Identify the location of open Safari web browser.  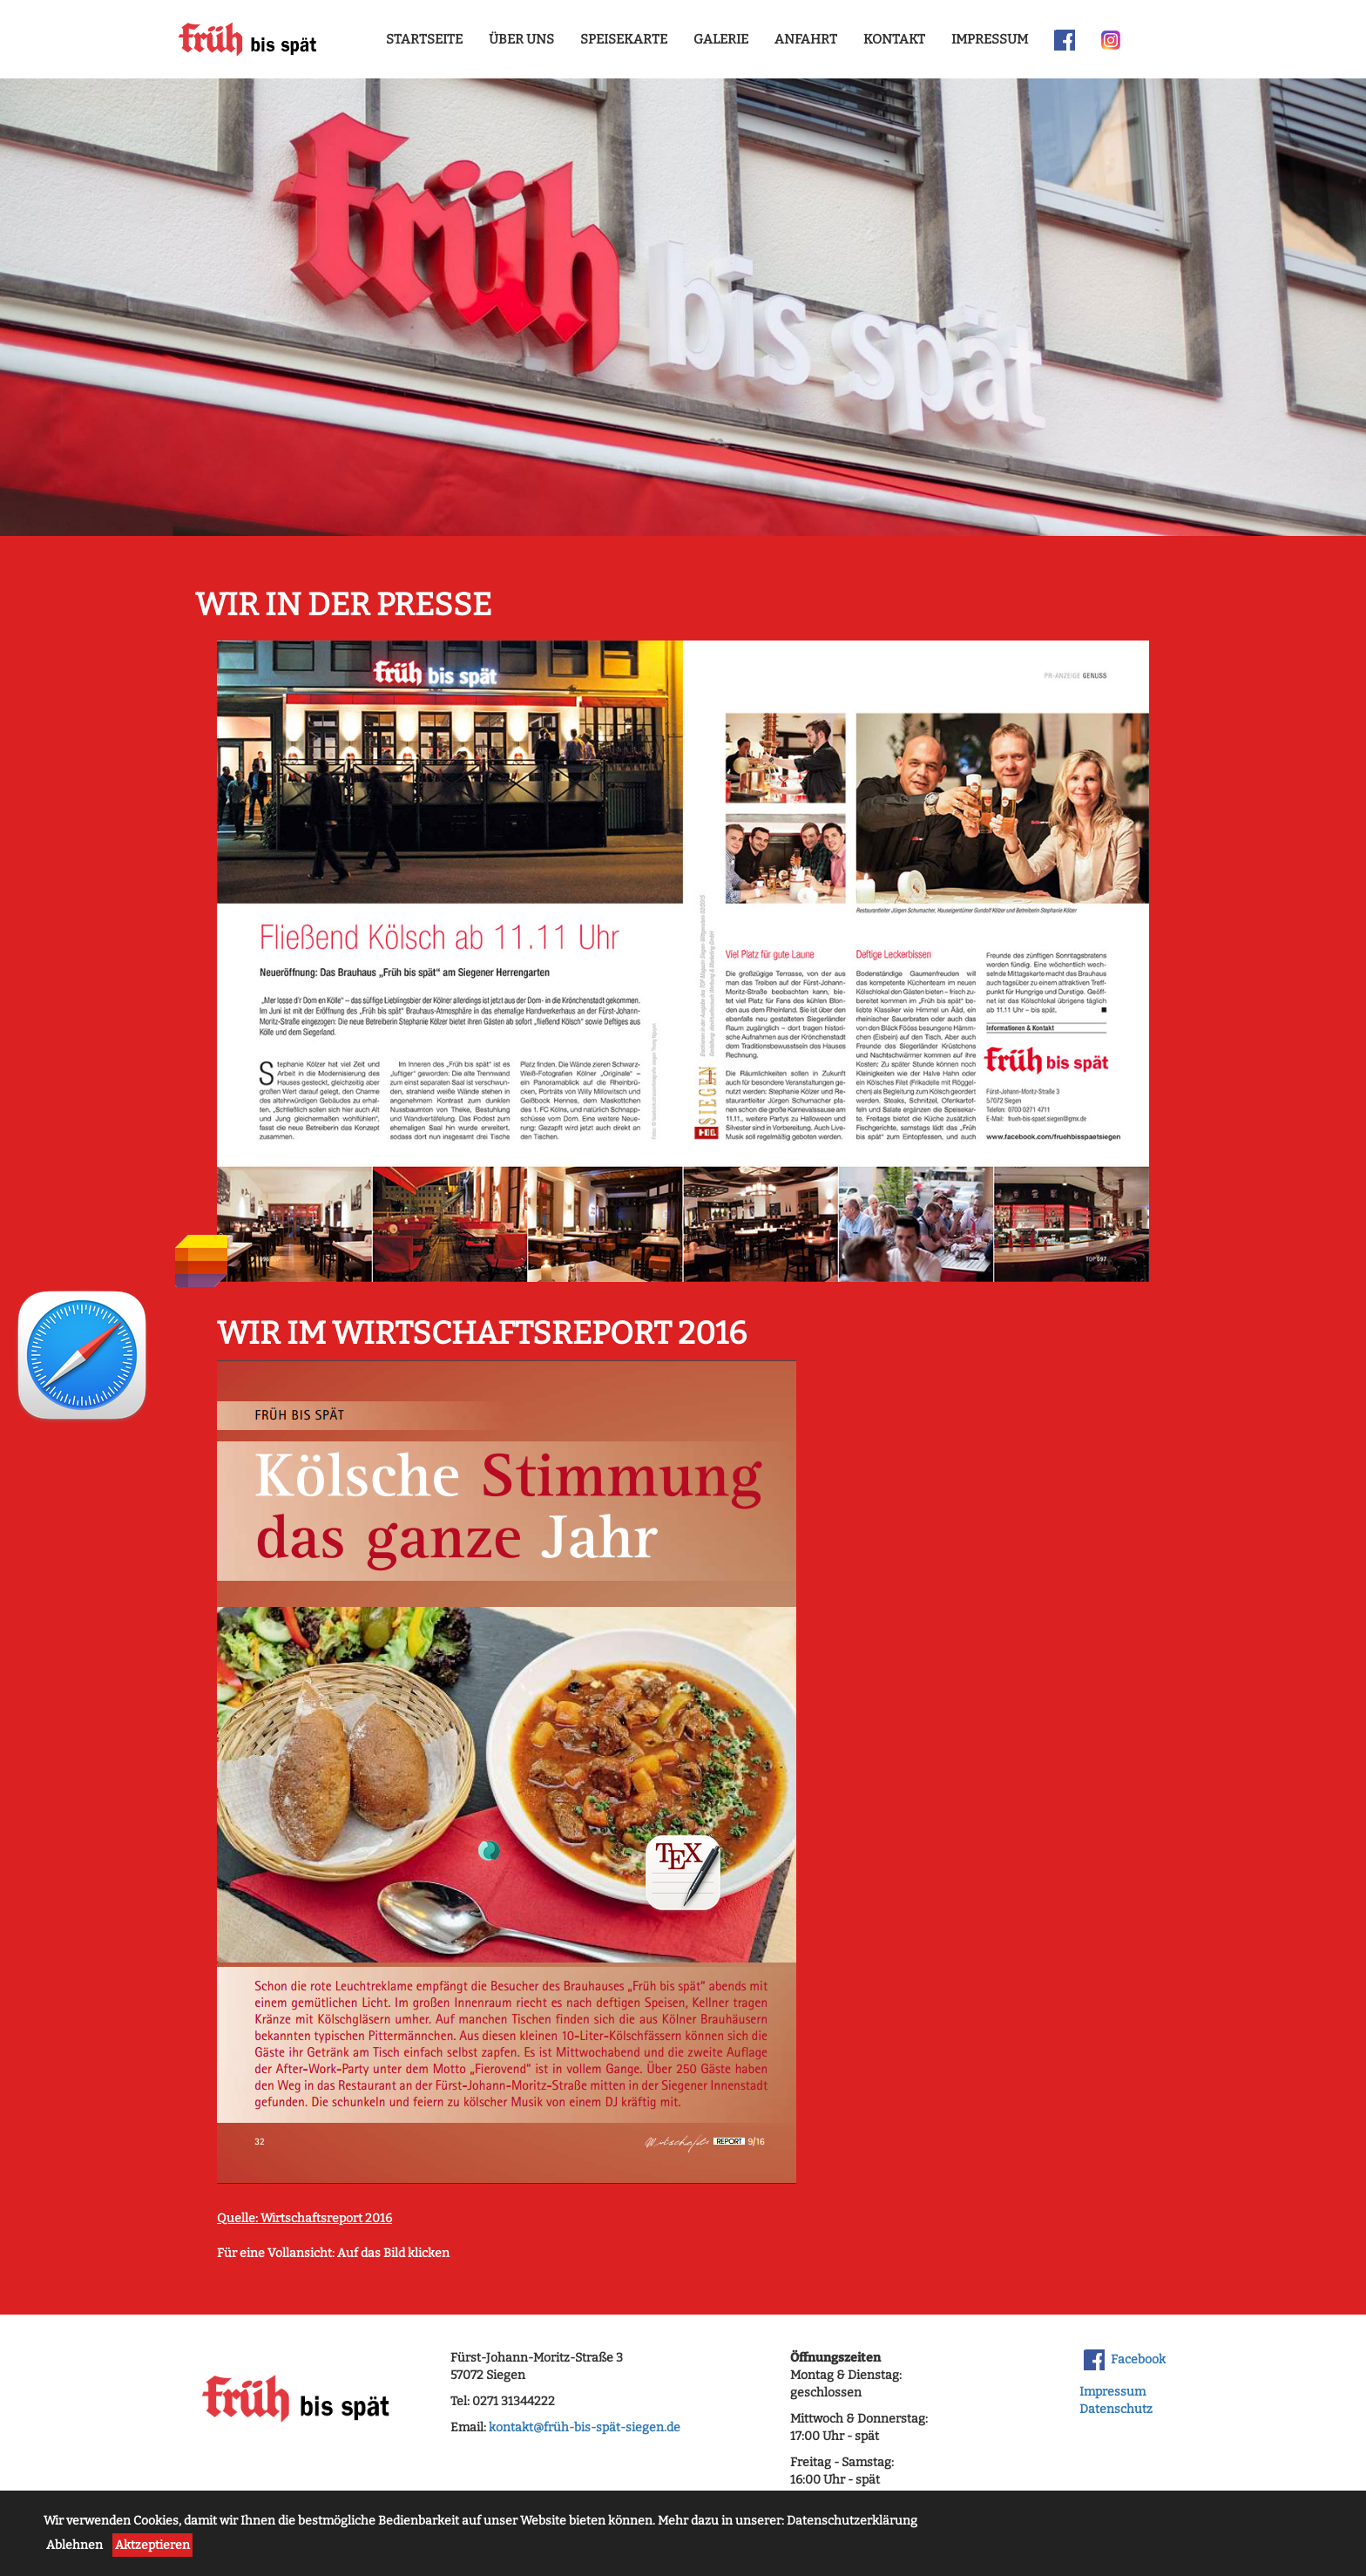
(82, 1355).